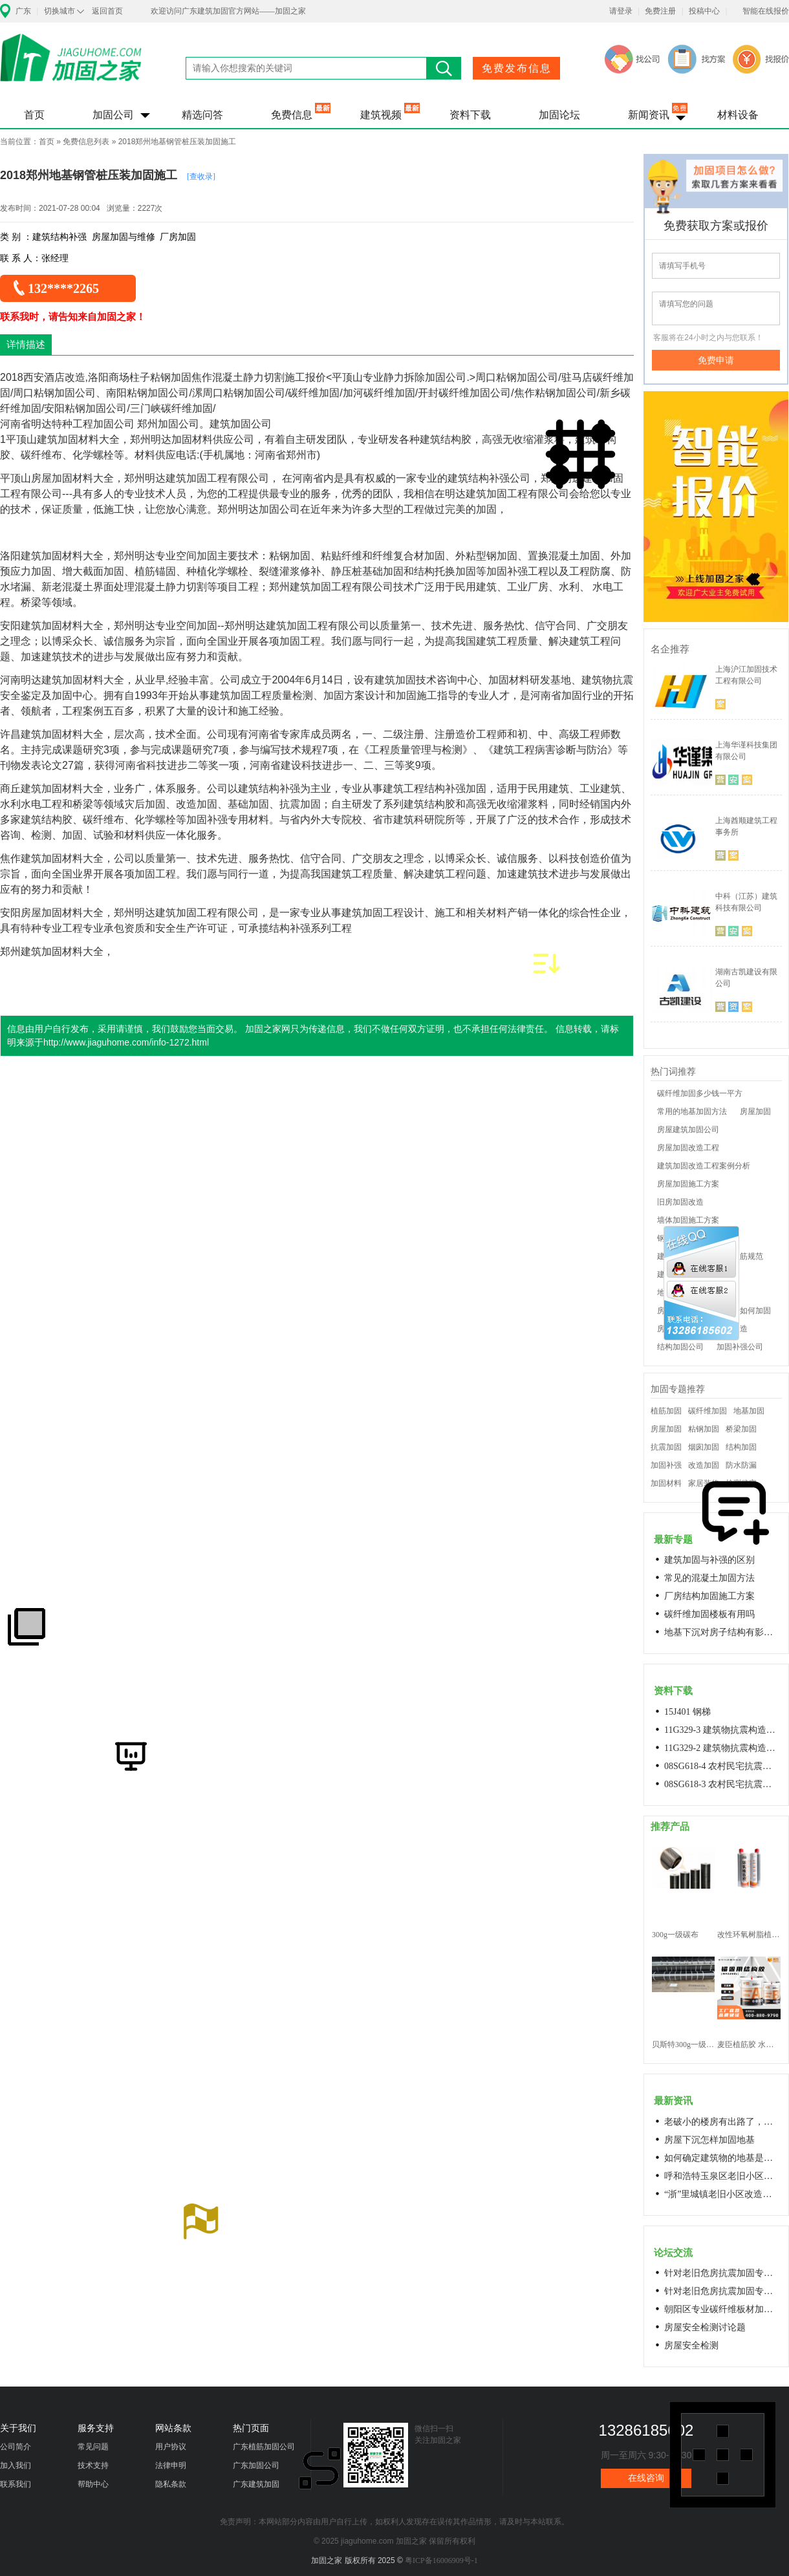 This screenshot has width=789, height=2576. What do you see at coordinates (722, 2454) in the screenshot?
I see `apply outer border to selection` at bounding box center [722, 2454].